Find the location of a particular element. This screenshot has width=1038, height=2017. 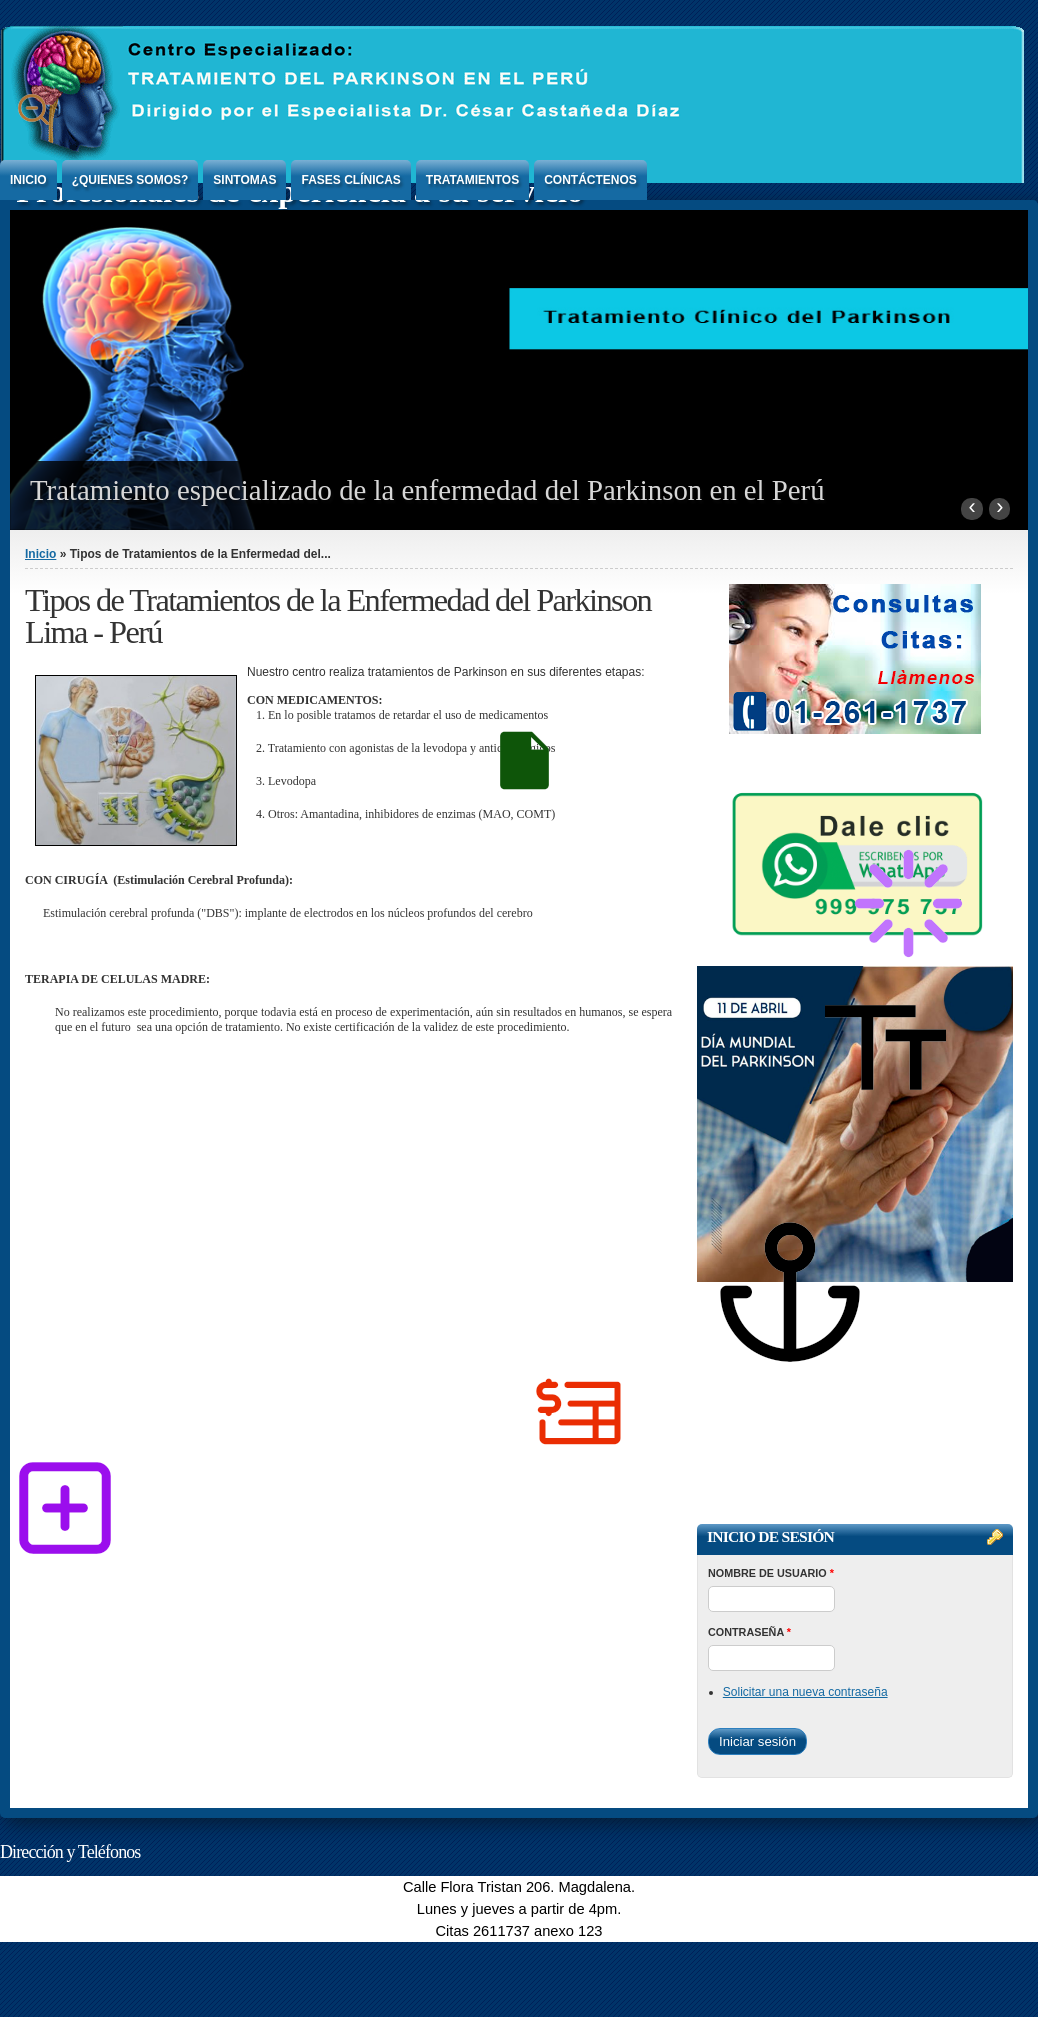

view or open a file is located at coordinates (524, 760).